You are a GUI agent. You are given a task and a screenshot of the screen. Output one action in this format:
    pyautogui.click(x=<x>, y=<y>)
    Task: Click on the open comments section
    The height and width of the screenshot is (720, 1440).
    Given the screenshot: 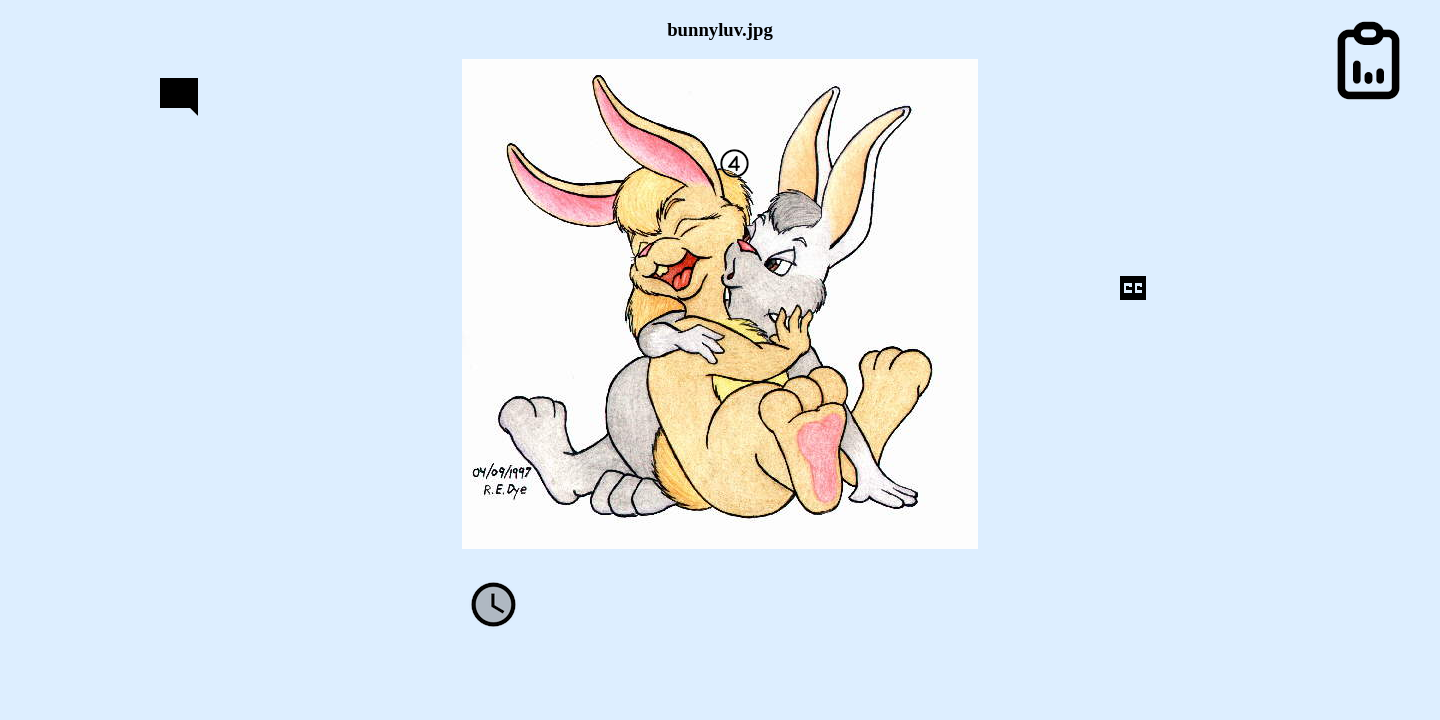 What is the action you would take?
    pyautogui.click(x=179, y=97)
    